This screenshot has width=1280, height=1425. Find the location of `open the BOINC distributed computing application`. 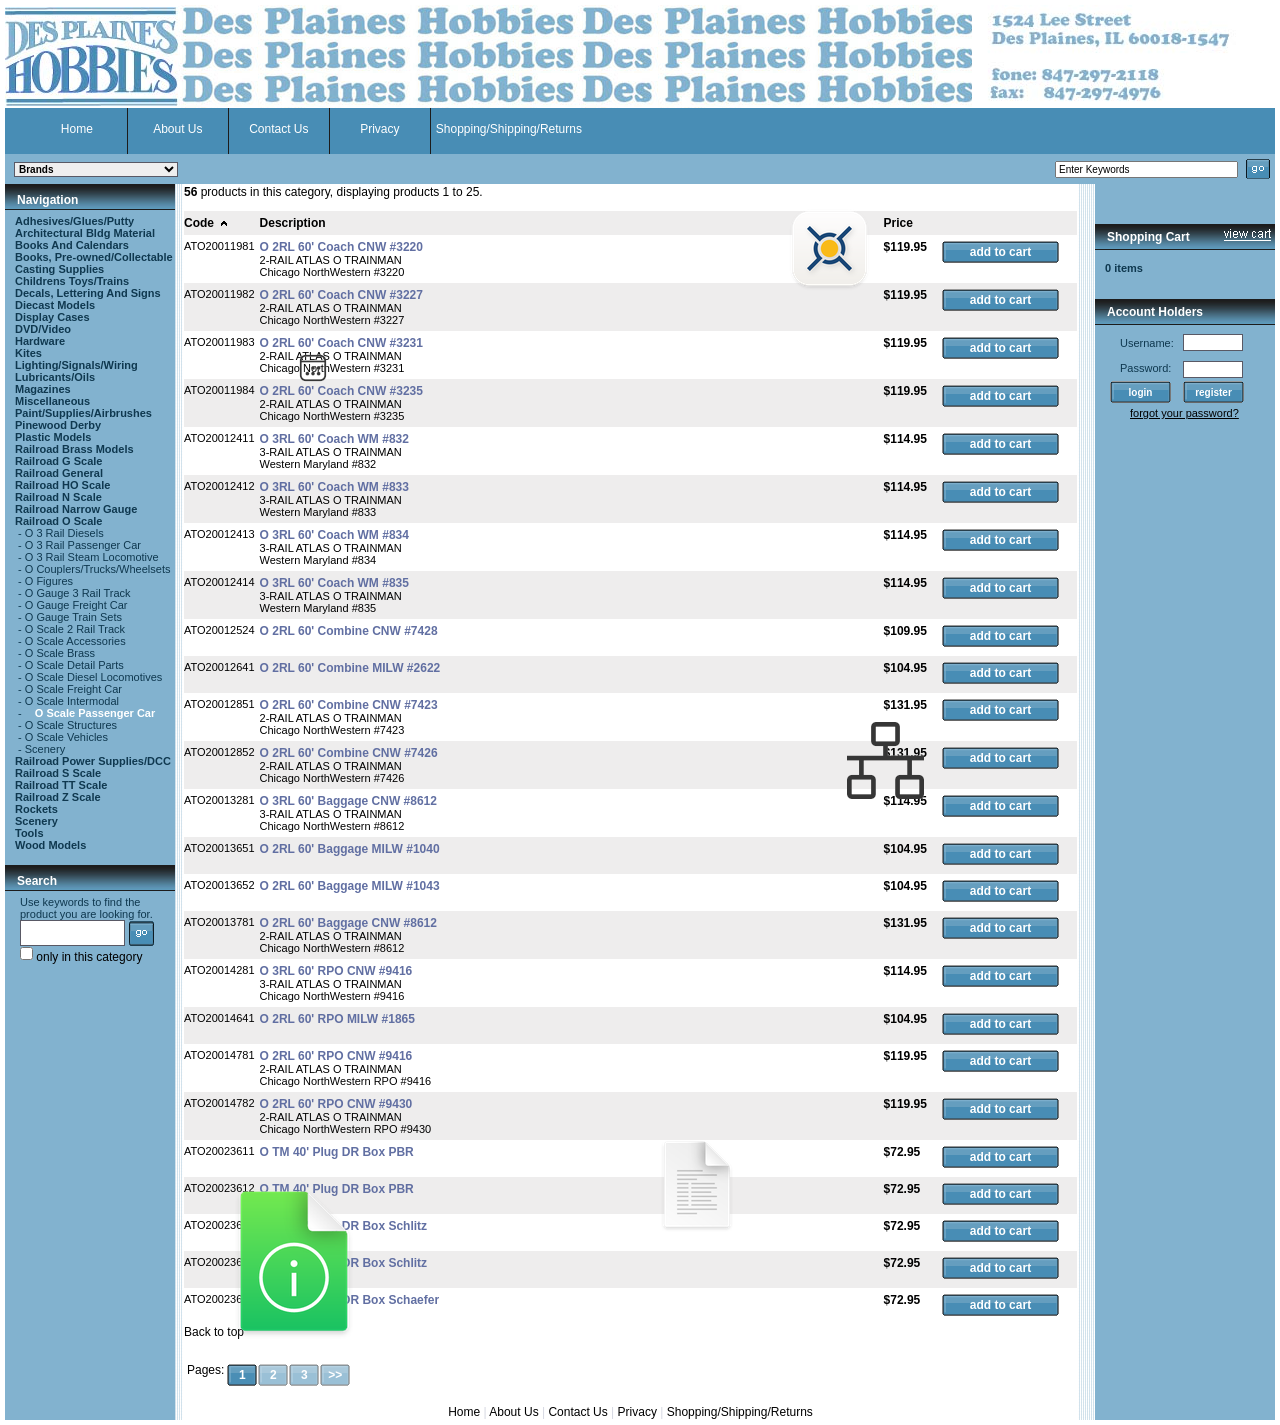

open the BOINC distributed computing application is located at coordinates (829, 248).